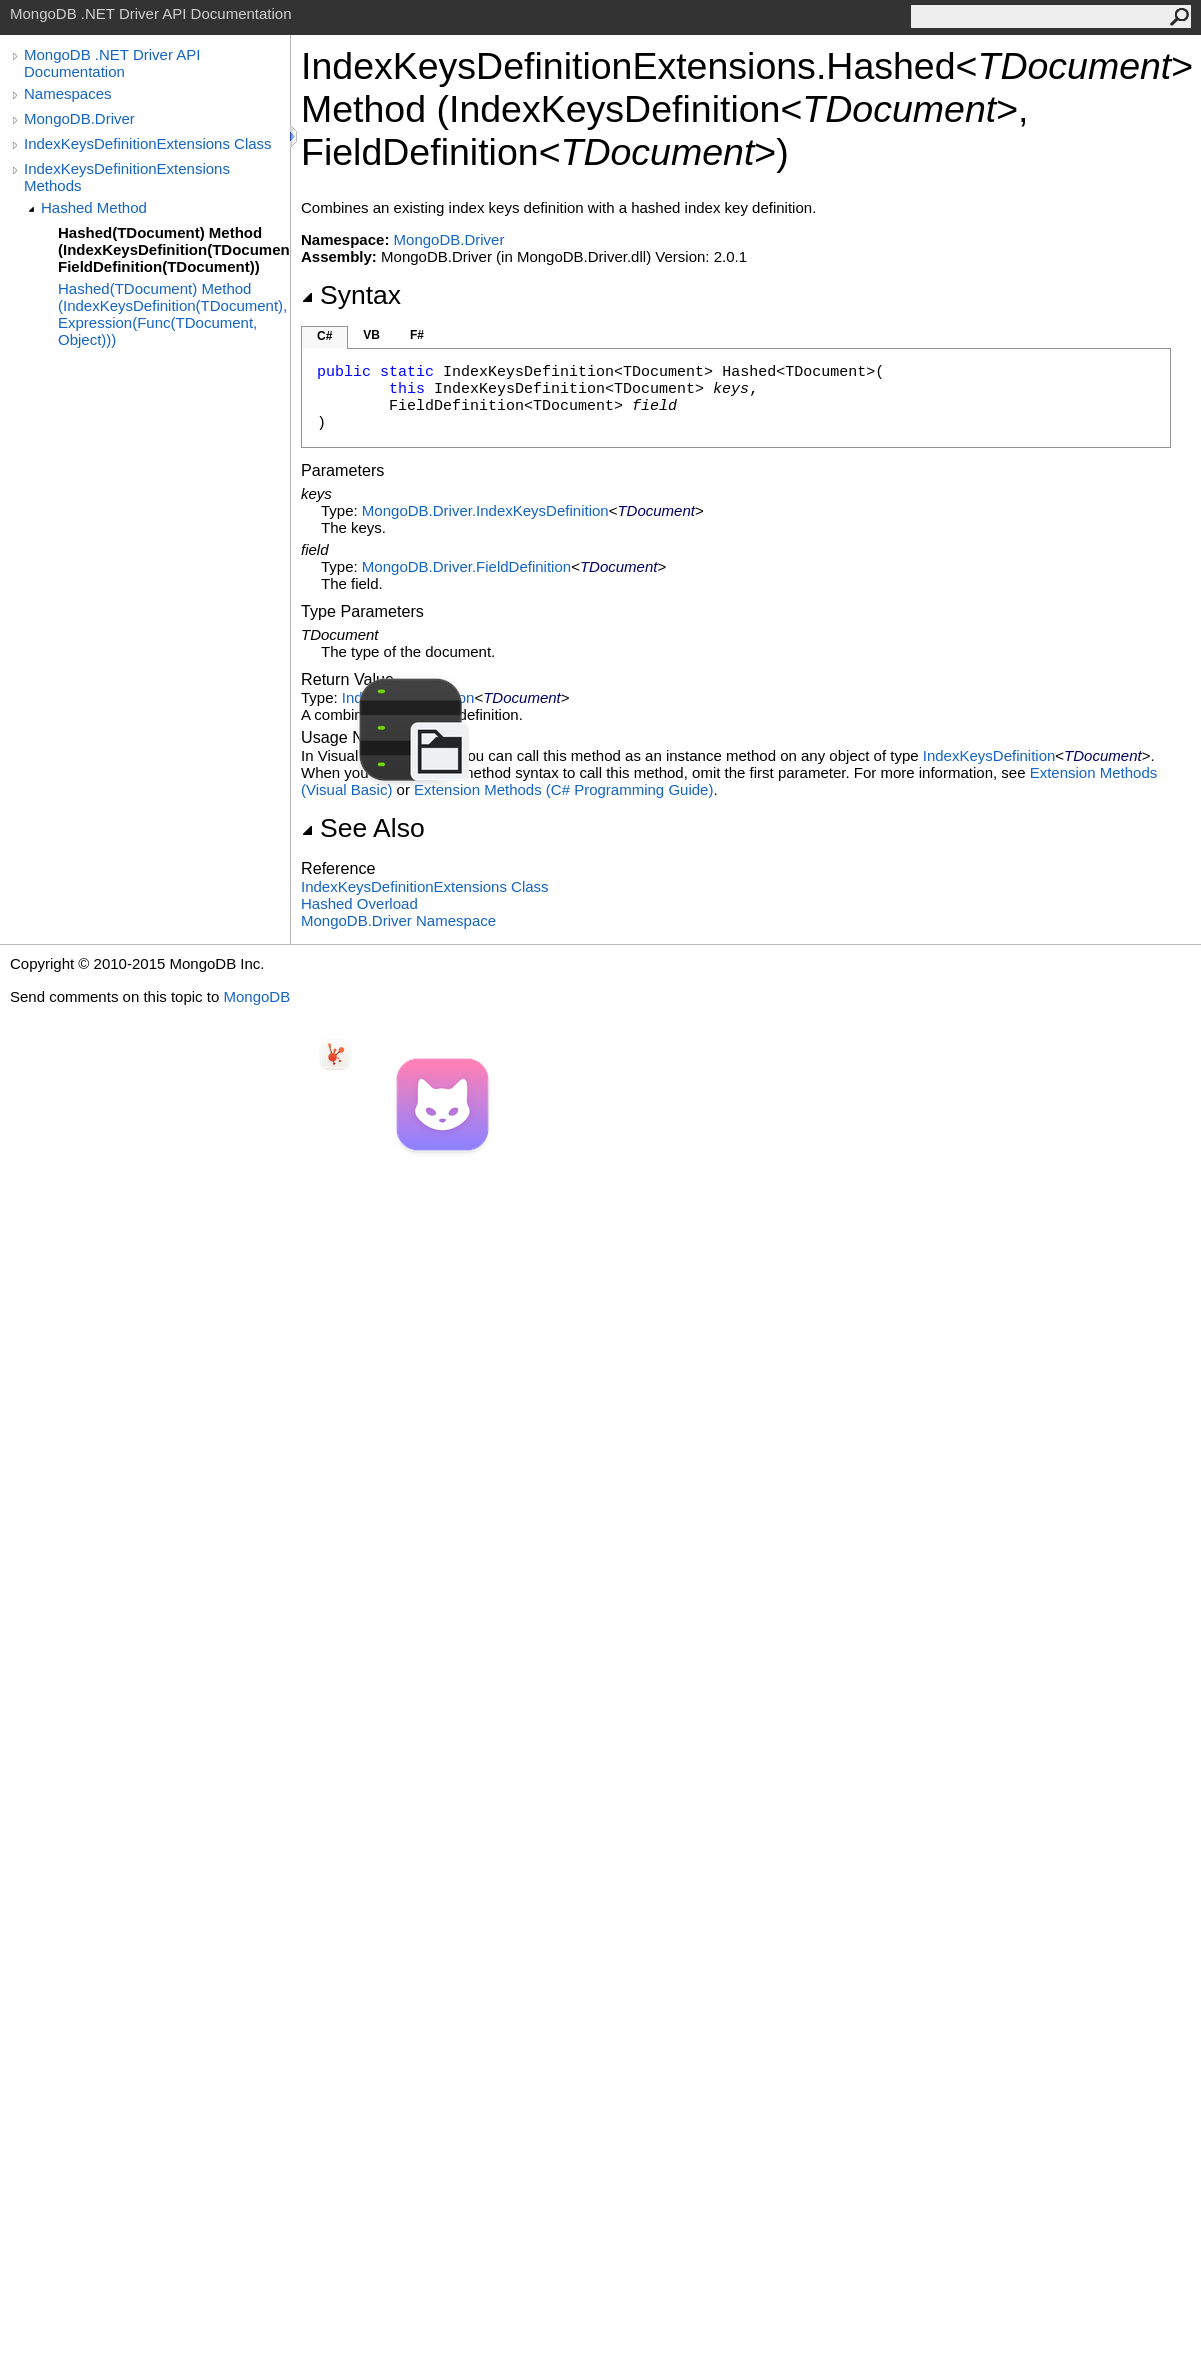 This screenshot has width=1201, height=2361. What do you see at coordinates (411, 731) in the screenshot?
I see `configure ftp server settings` at bounding box center [411, 731].